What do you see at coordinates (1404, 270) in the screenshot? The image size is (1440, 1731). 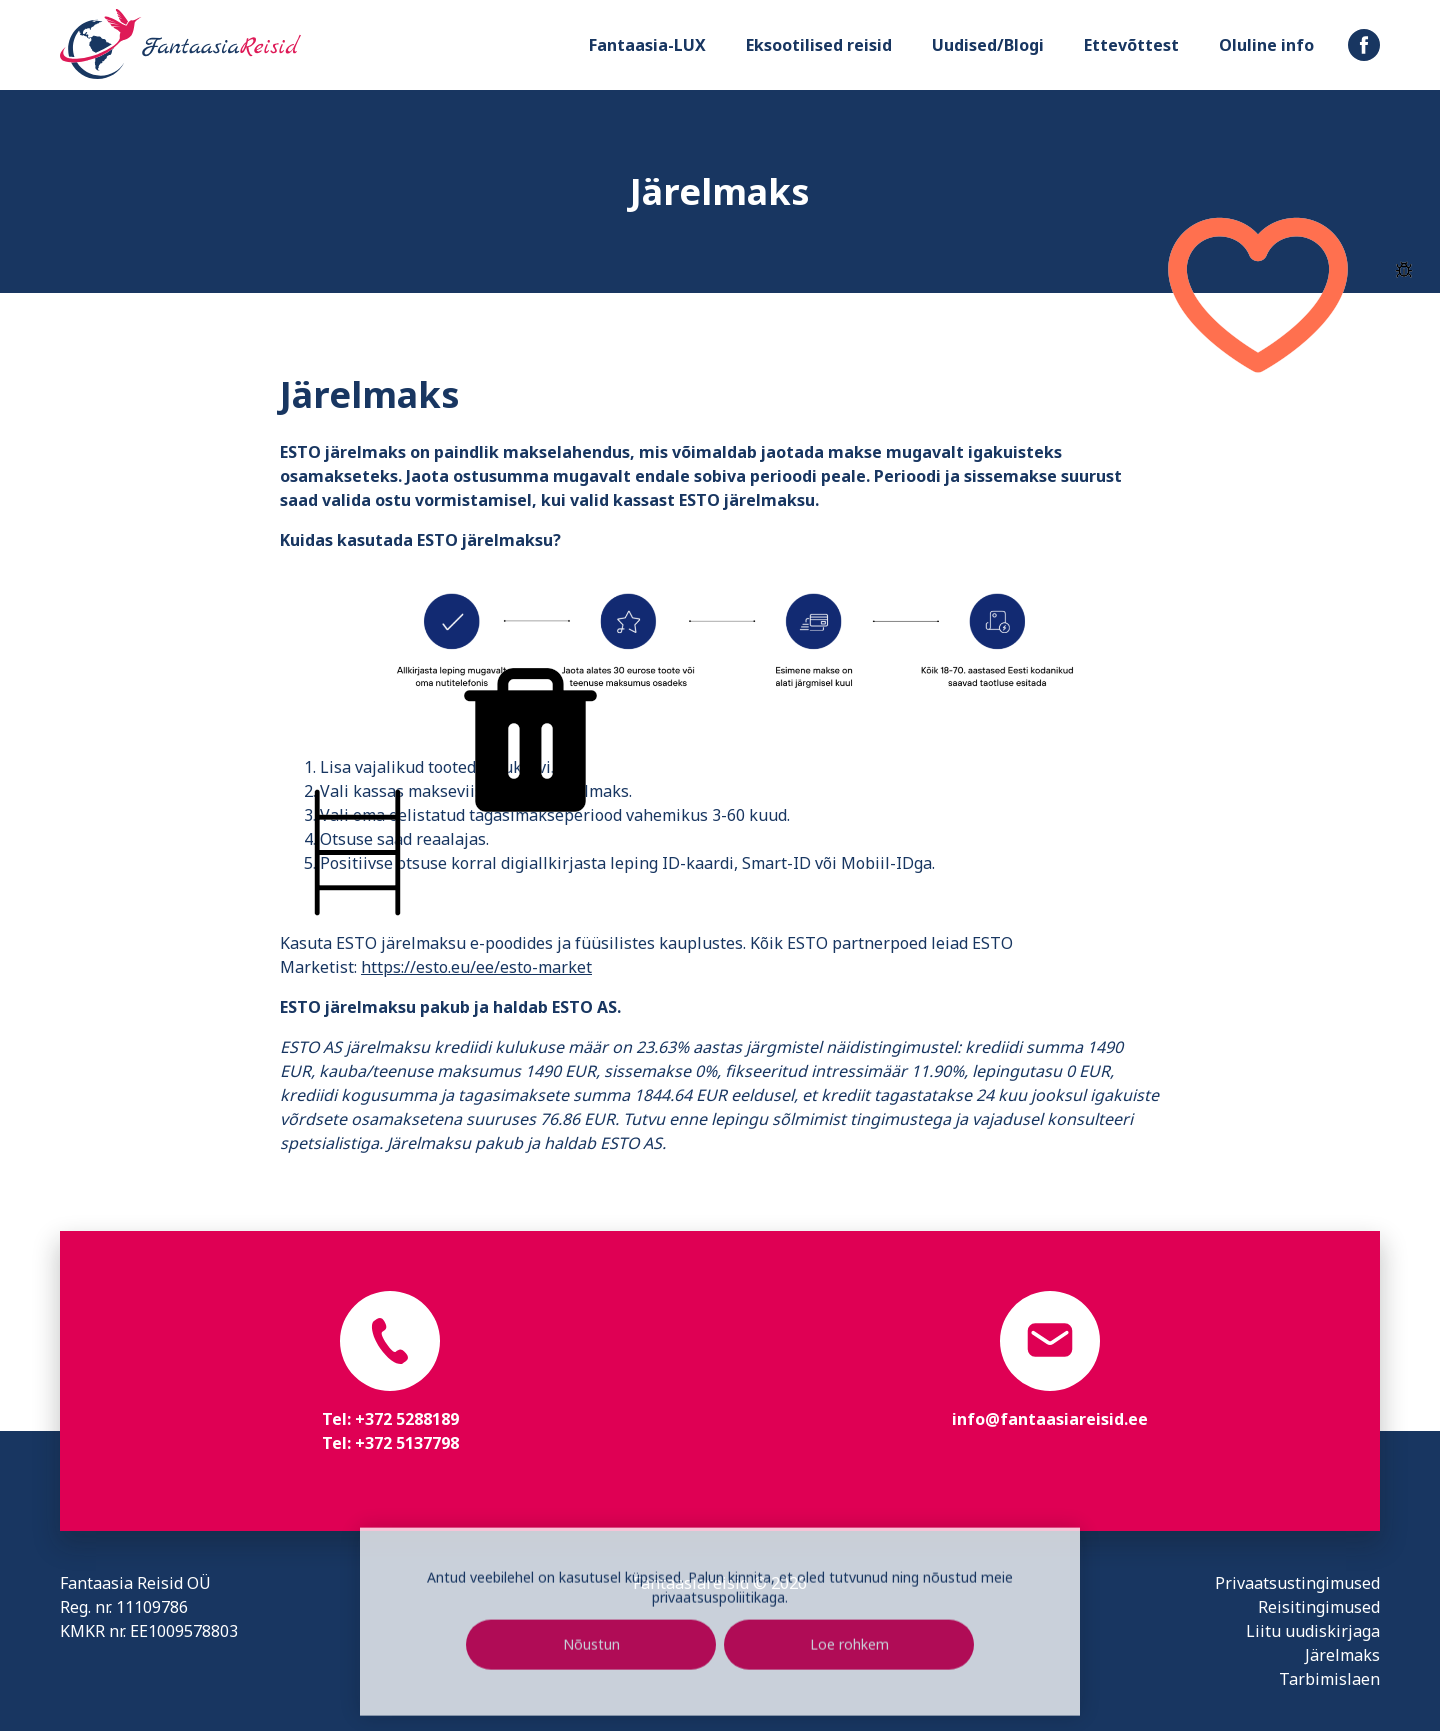 I see `report a bug or issue` at bounding box center [1404, 270].